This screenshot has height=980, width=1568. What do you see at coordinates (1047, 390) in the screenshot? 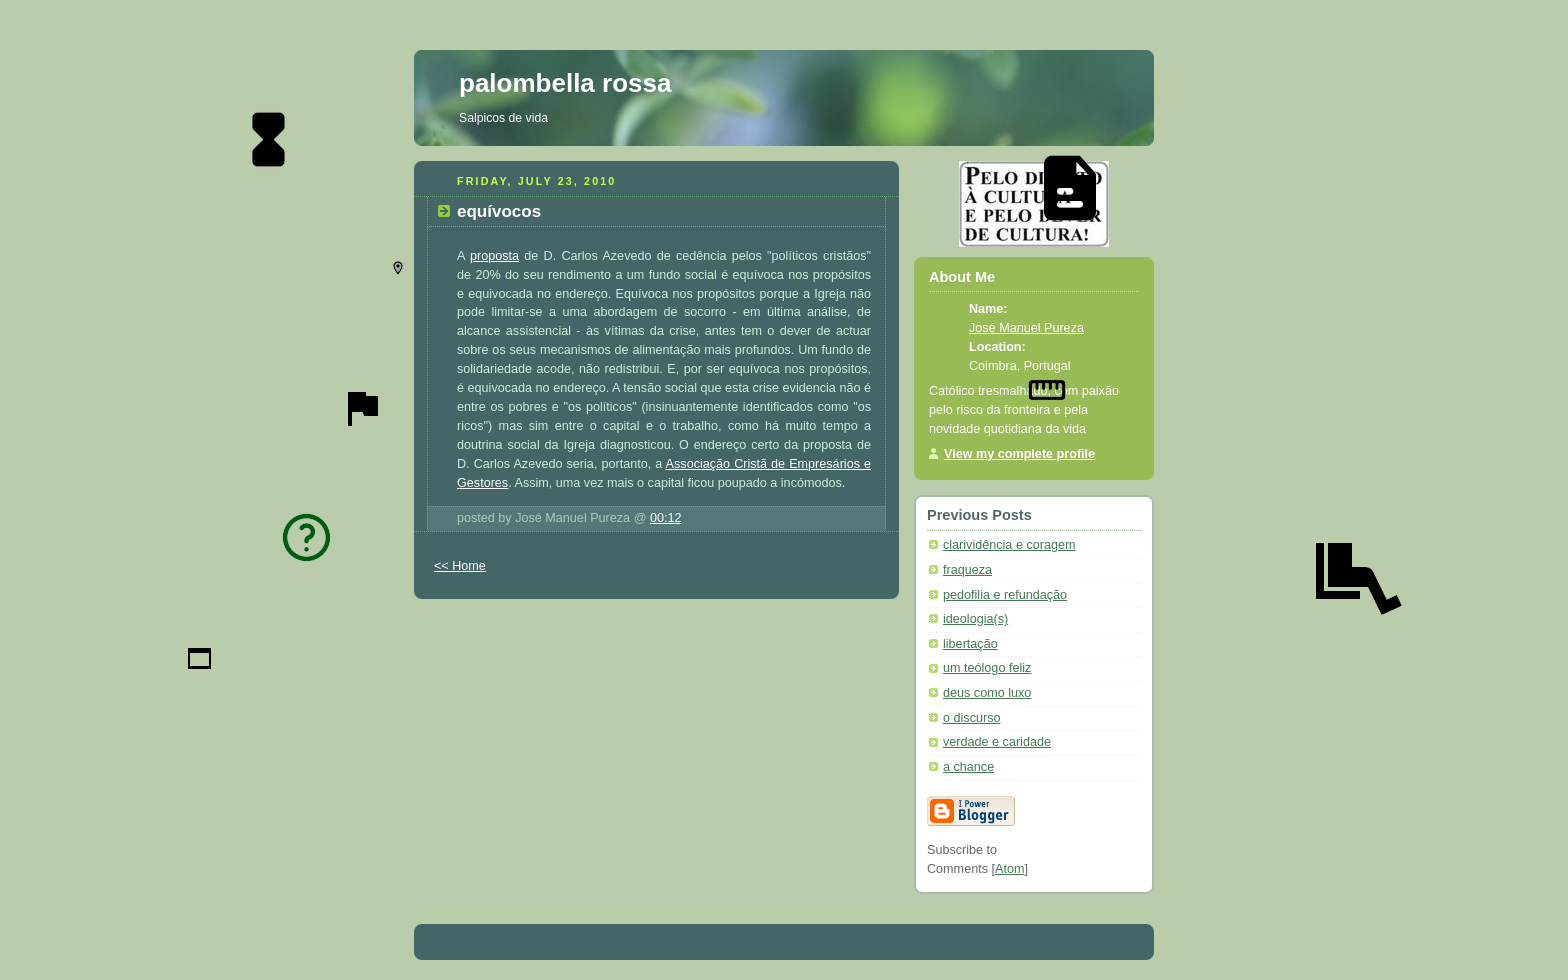
I see `measure dimensions or distance` at bounding box center [1047, 390].